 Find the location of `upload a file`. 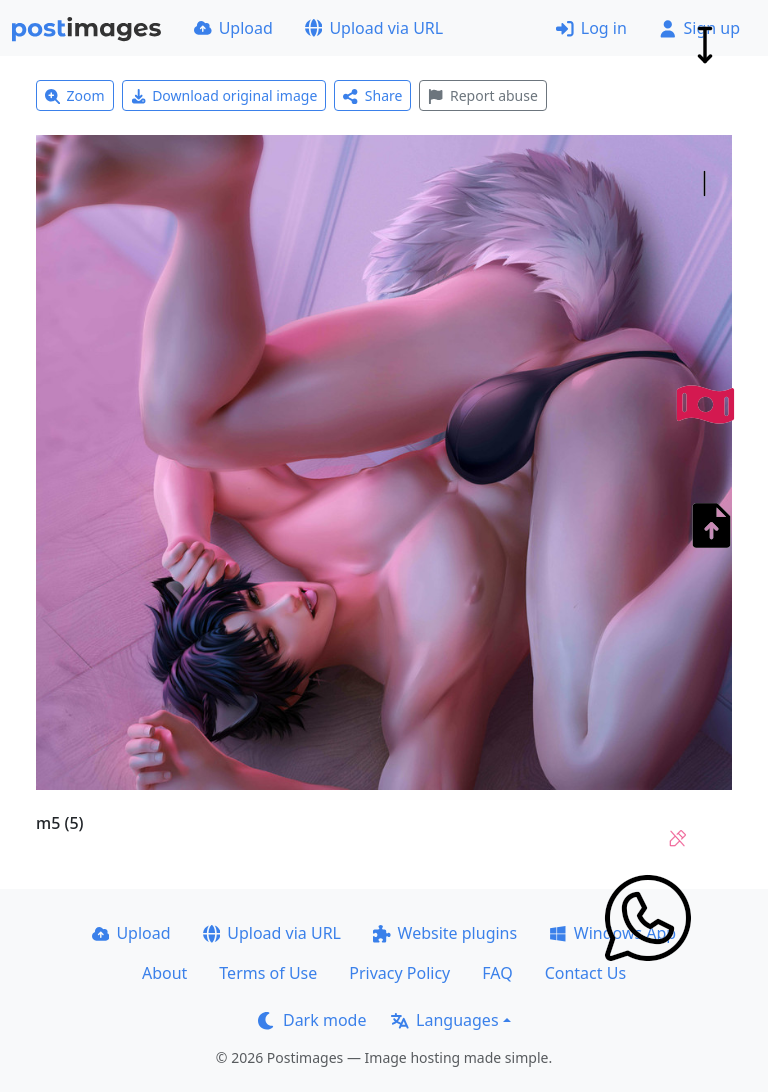

upload a file is located at coordinates (711, 525).